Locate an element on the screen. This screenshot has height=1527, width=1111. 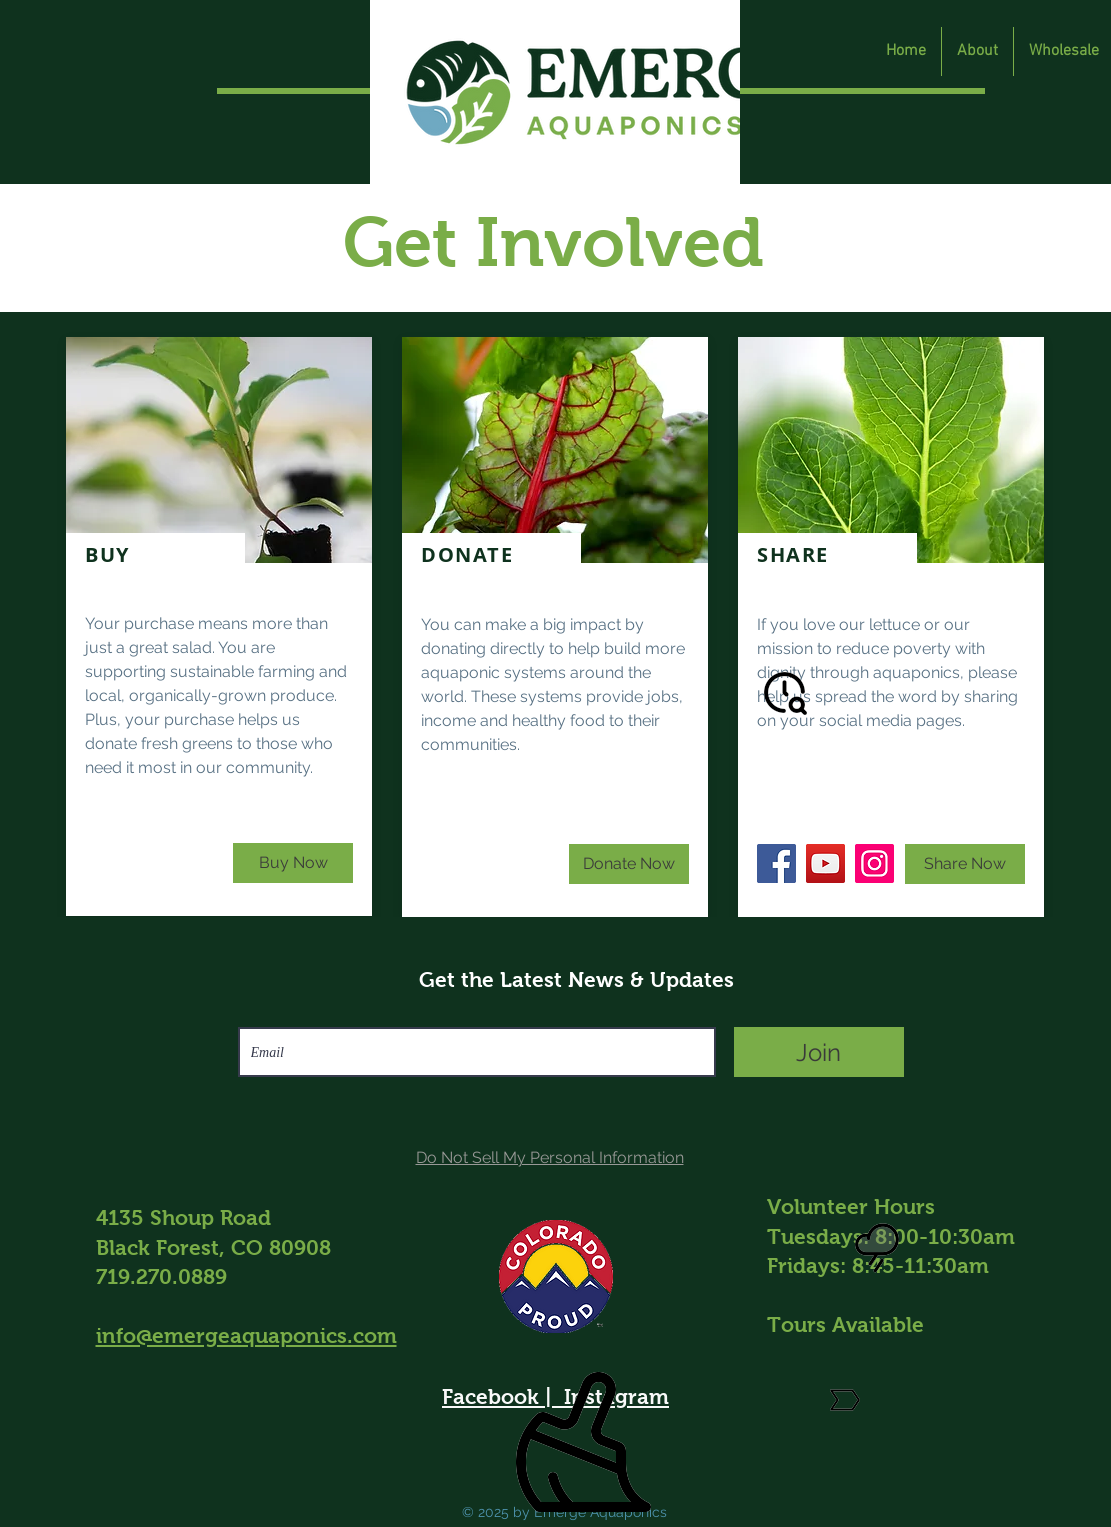
clear or clean up items is located at coordinates (581, 1447).